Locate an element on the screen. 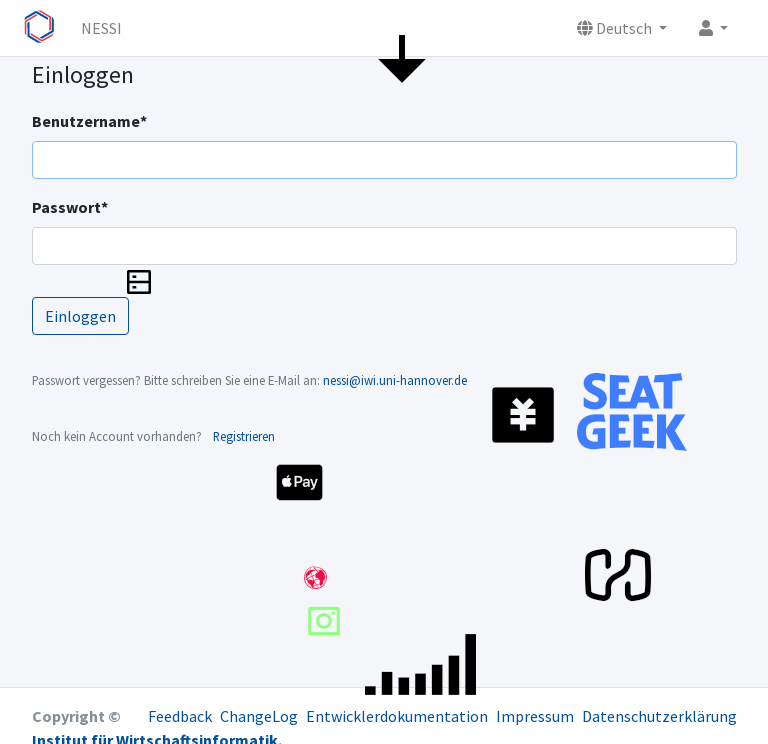 The image size is (768, 744). open the SeatGeek app is located at coordinates (632, 412).